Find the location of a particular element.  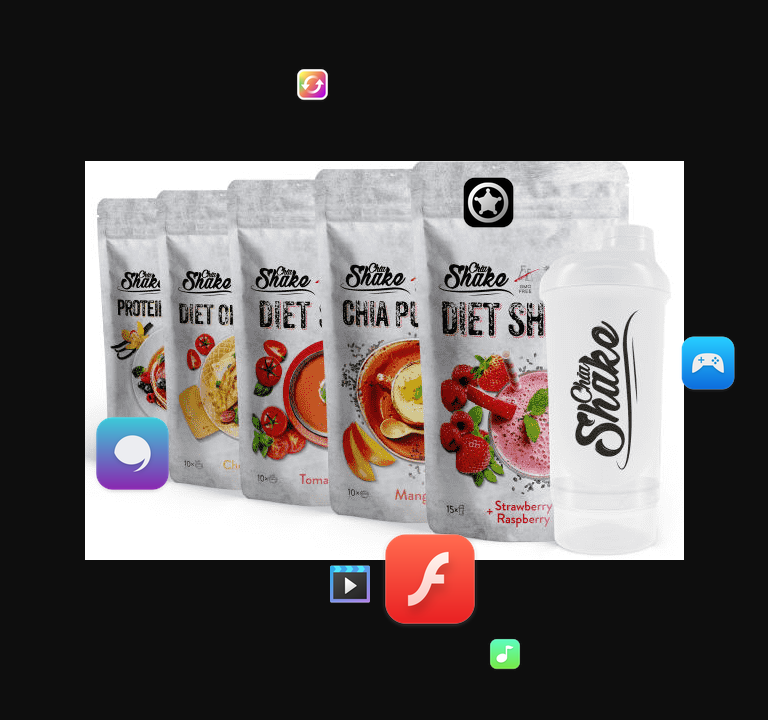

open juk music player app is located at coordinates (505, 654).